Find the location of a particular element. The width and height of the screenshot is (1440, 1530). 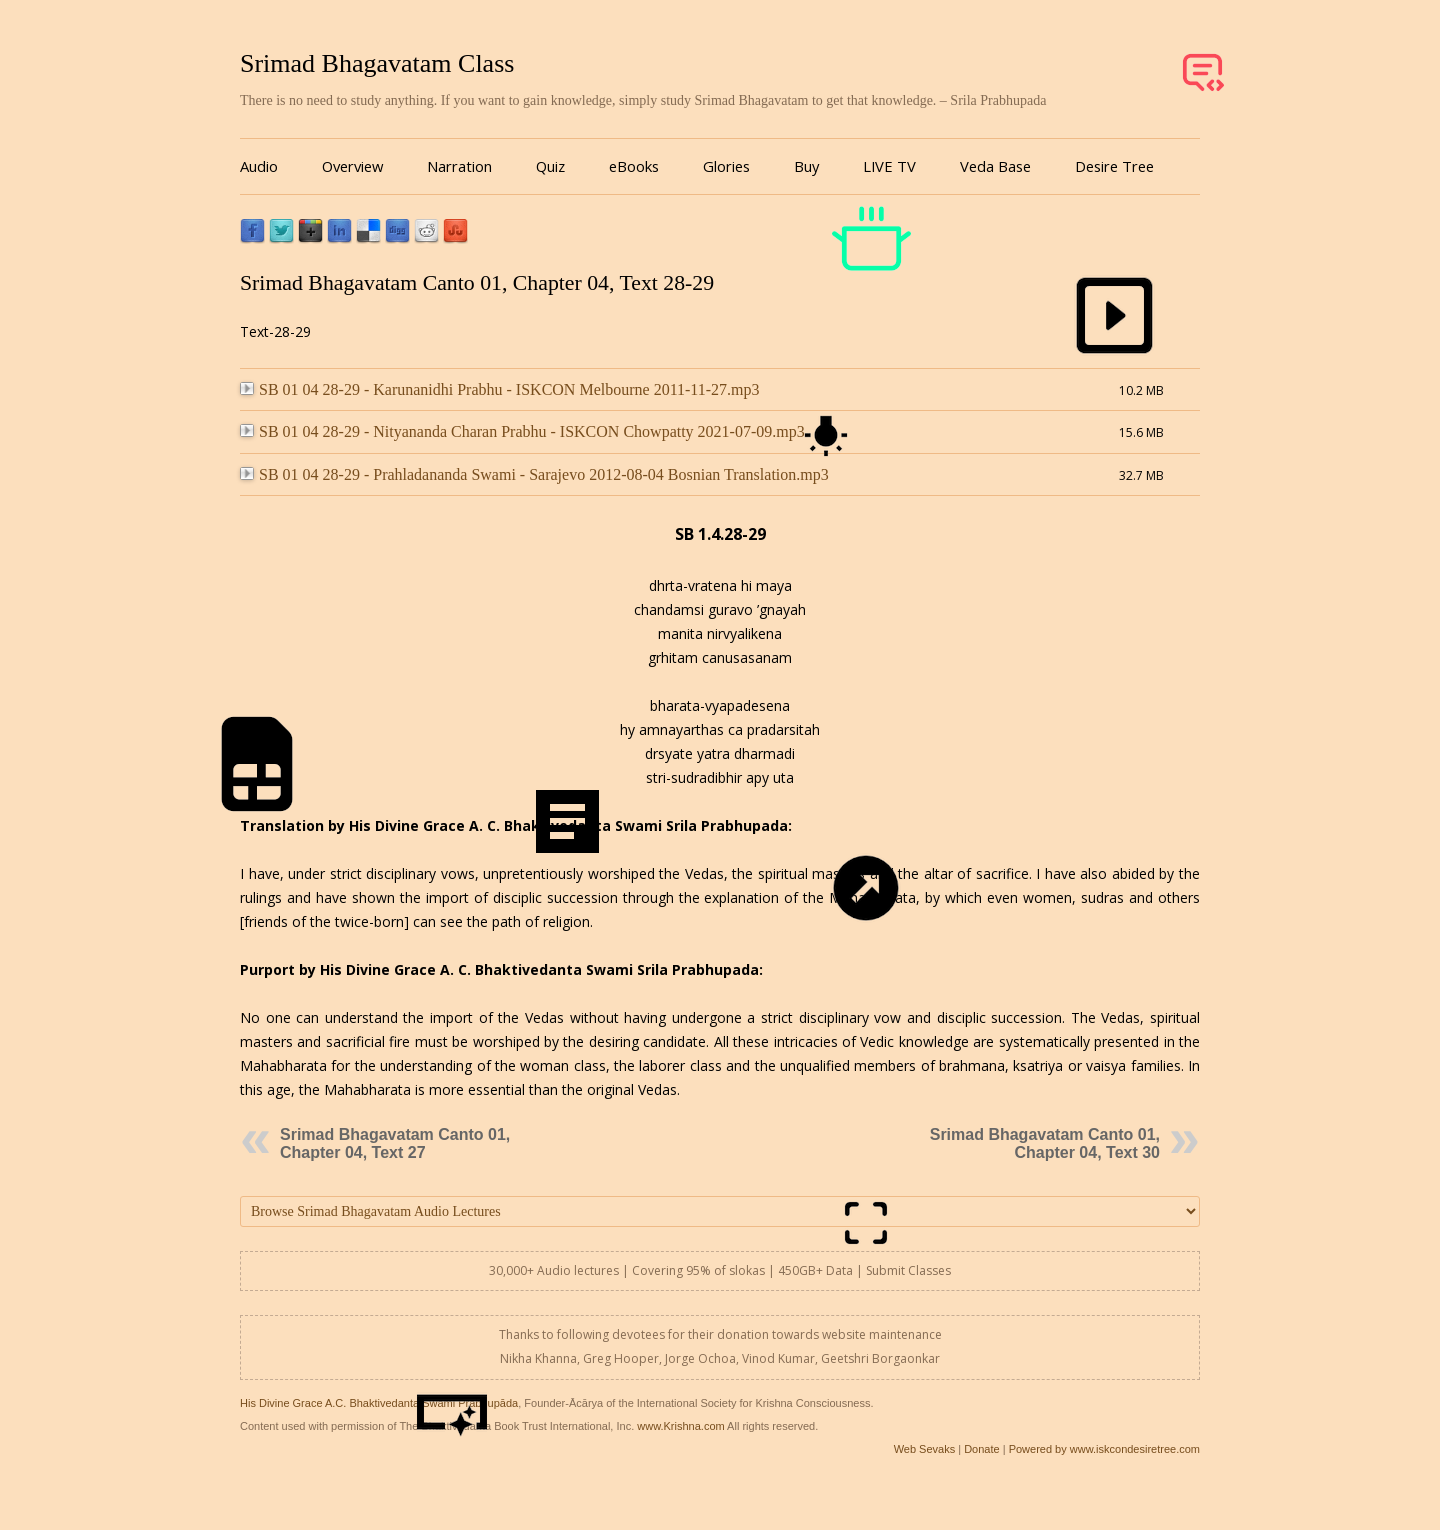

view code snippets in messages is located at coordinates (1202, 71).